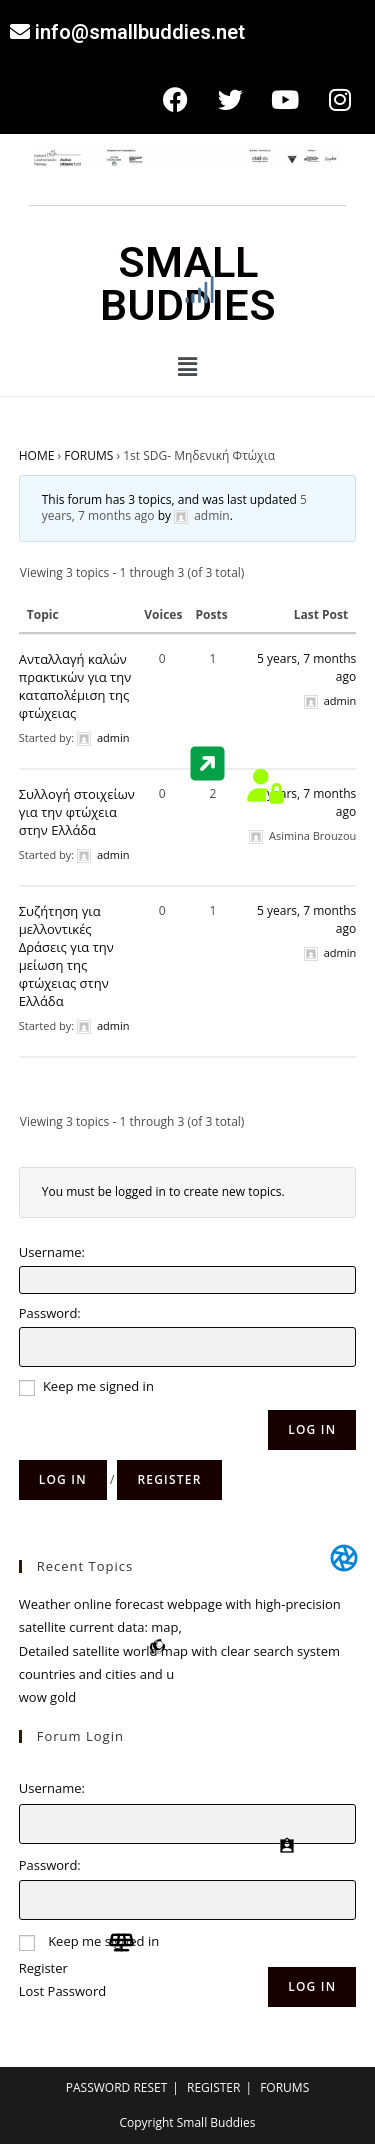  Describe the element at coordinates (265, 785) in the screenshot. I see `lock or secure a user account` at that location.